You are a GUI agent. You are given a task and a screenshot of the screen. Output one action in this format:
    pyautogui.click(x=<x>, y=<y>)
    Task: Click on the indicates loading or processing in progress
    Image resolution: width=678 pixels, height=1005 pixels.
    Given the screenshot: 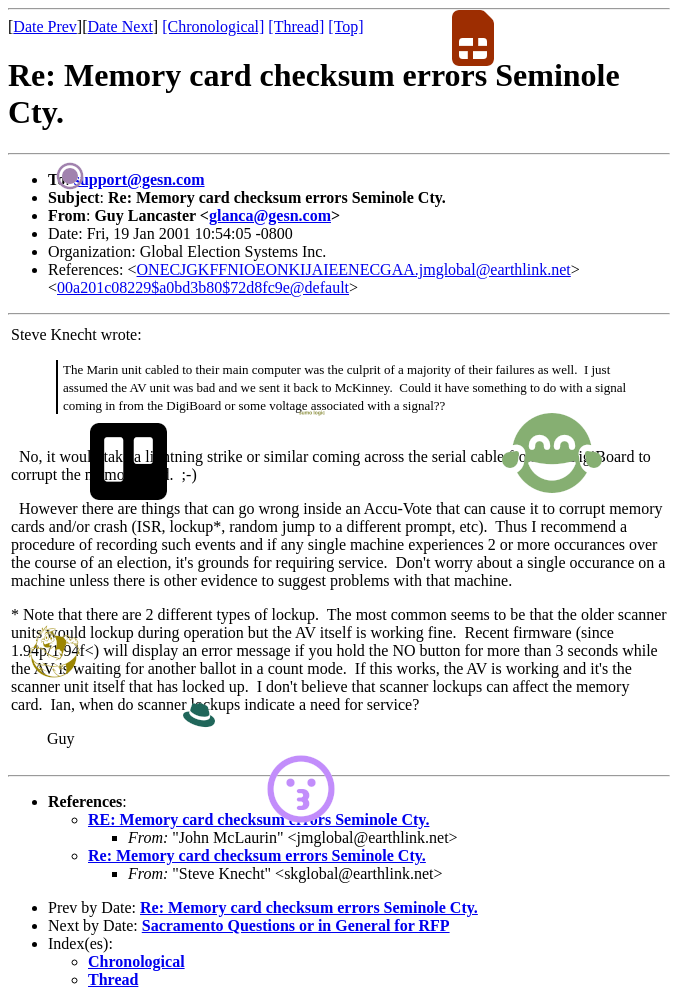 What is the action you would take?
    pyautogui.click(x=70, y=176)
    